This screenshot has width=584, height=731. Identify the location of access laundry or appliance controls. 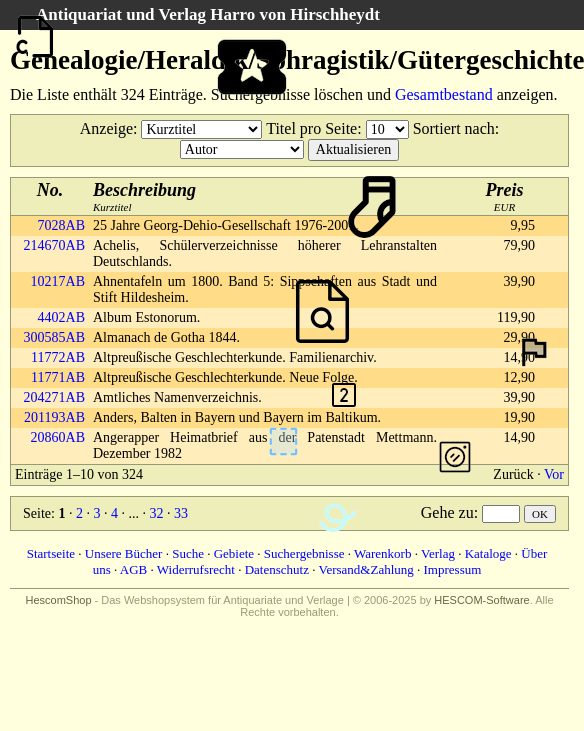
(455, 457).